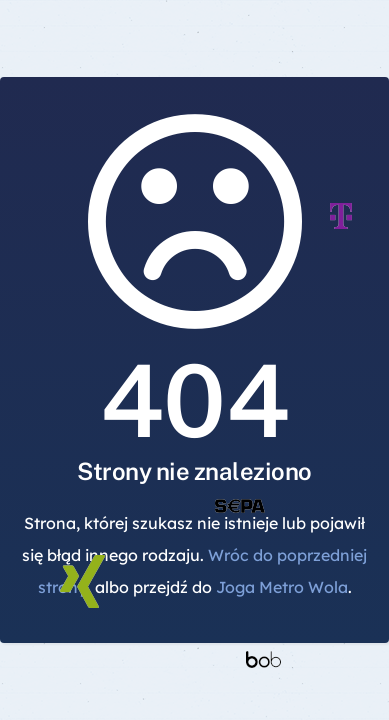 This screenshot has height=720, width=389. Describe the element at coordinates (341, 216) in the screenshot. I see `deutsche telekom company logo` at that location.